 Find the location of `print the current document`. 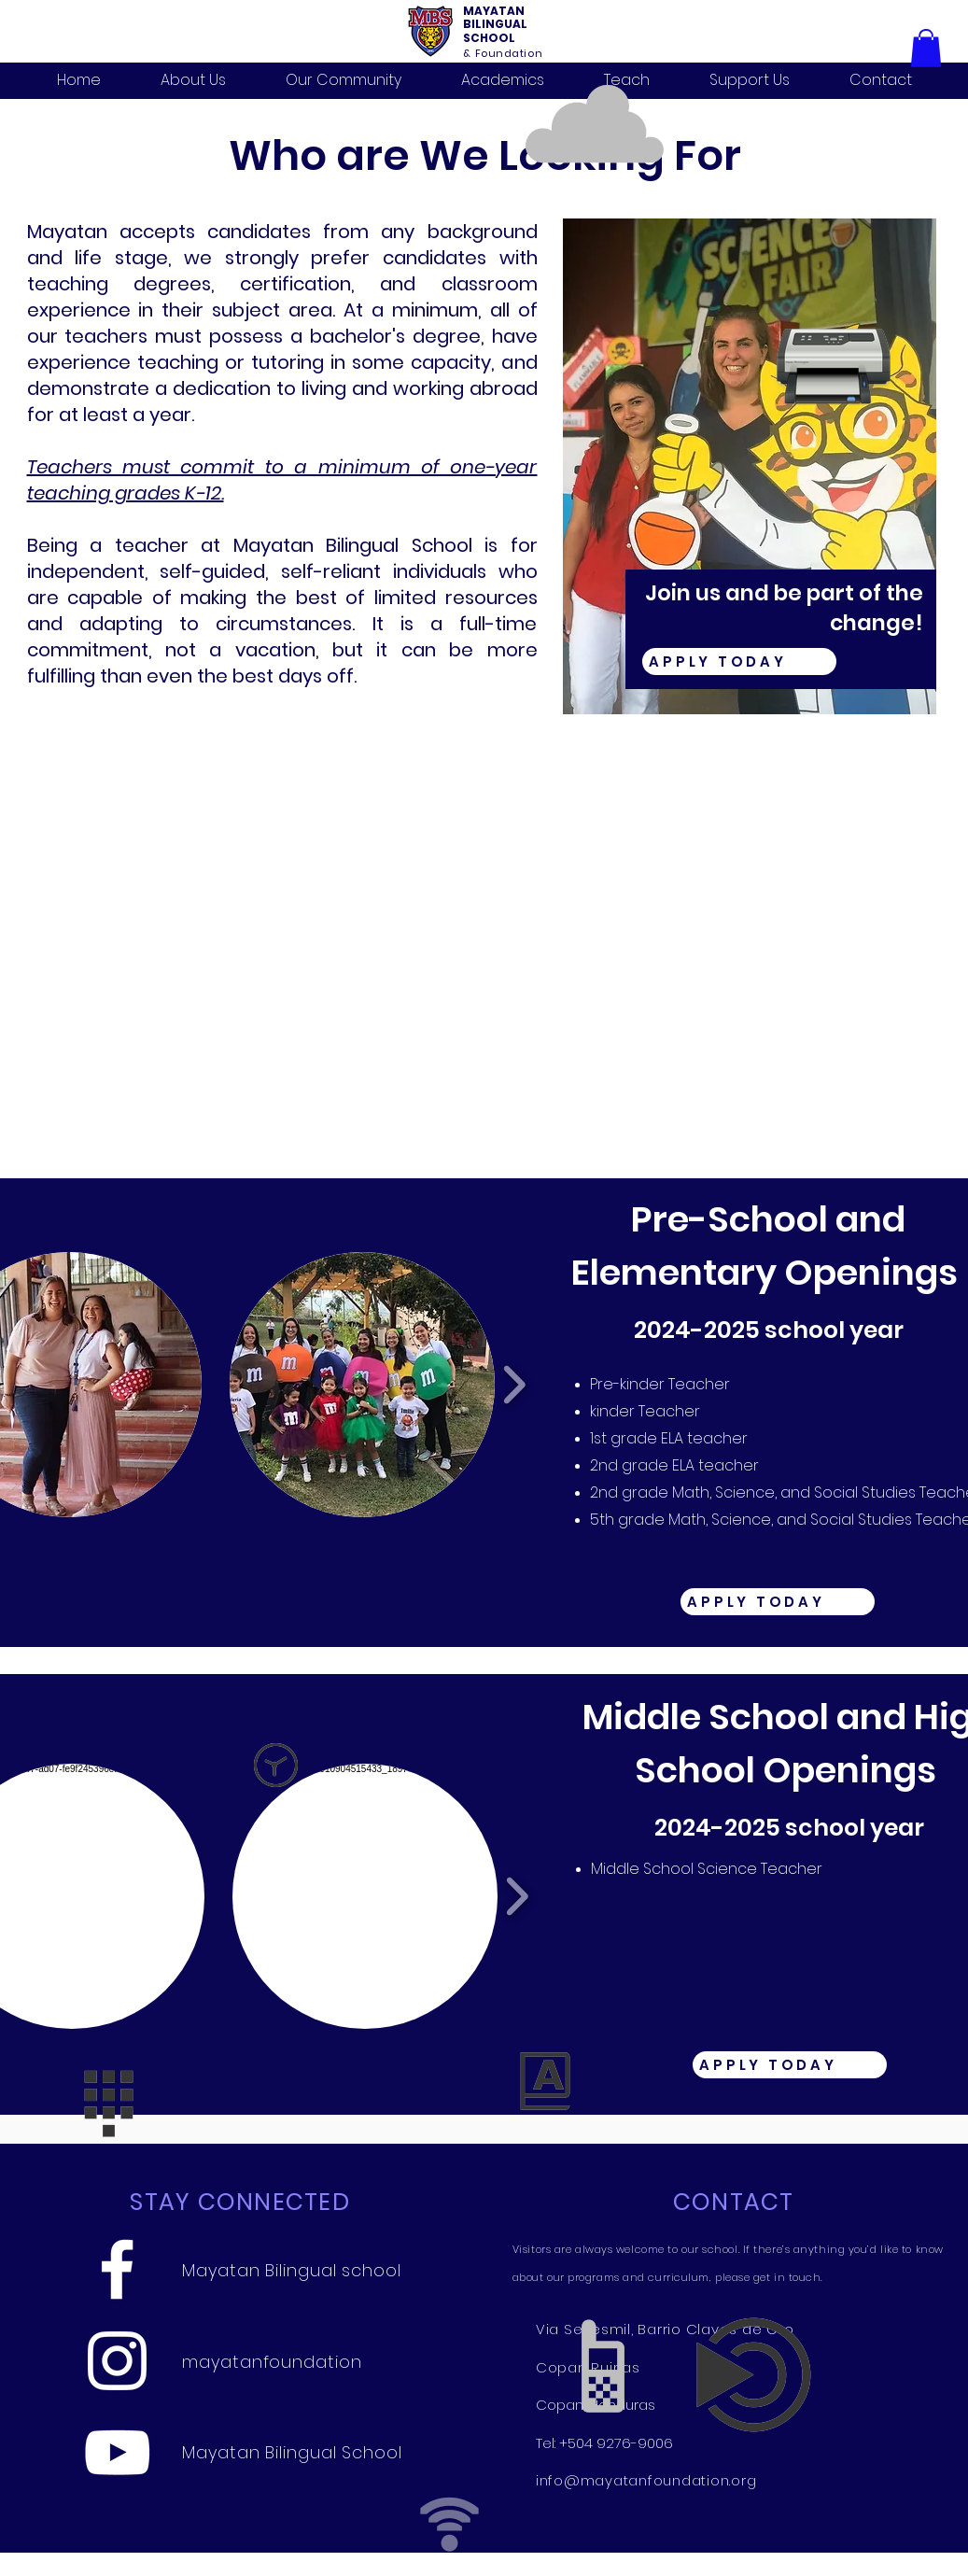

print the current document is located at coordinates (834, 364).